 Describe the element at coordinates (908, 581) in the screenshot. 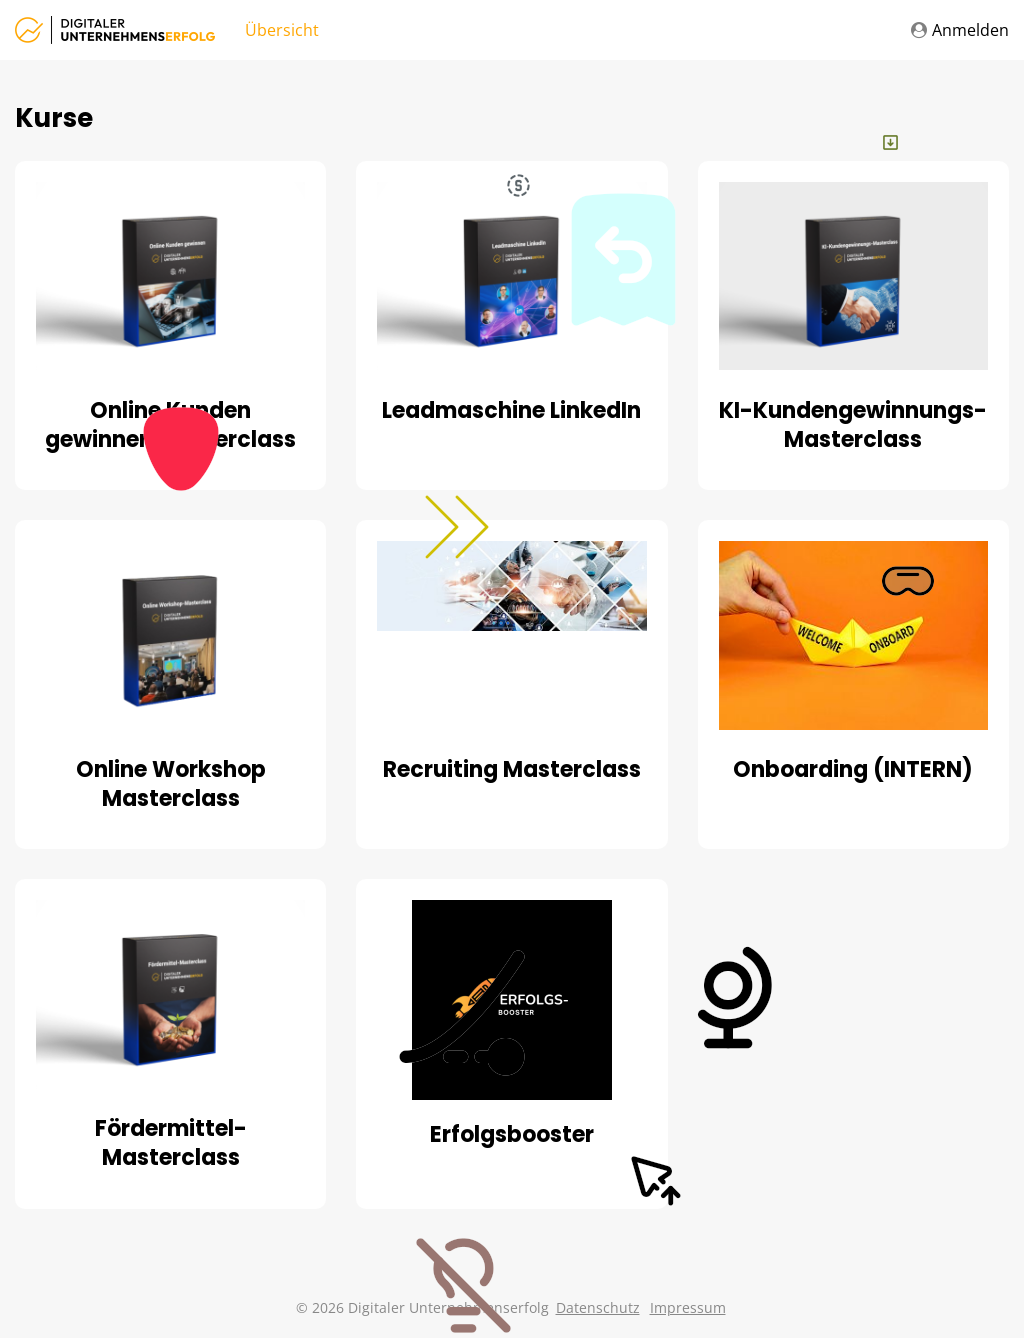

I see `access virtual reality or AR settings` at that location.